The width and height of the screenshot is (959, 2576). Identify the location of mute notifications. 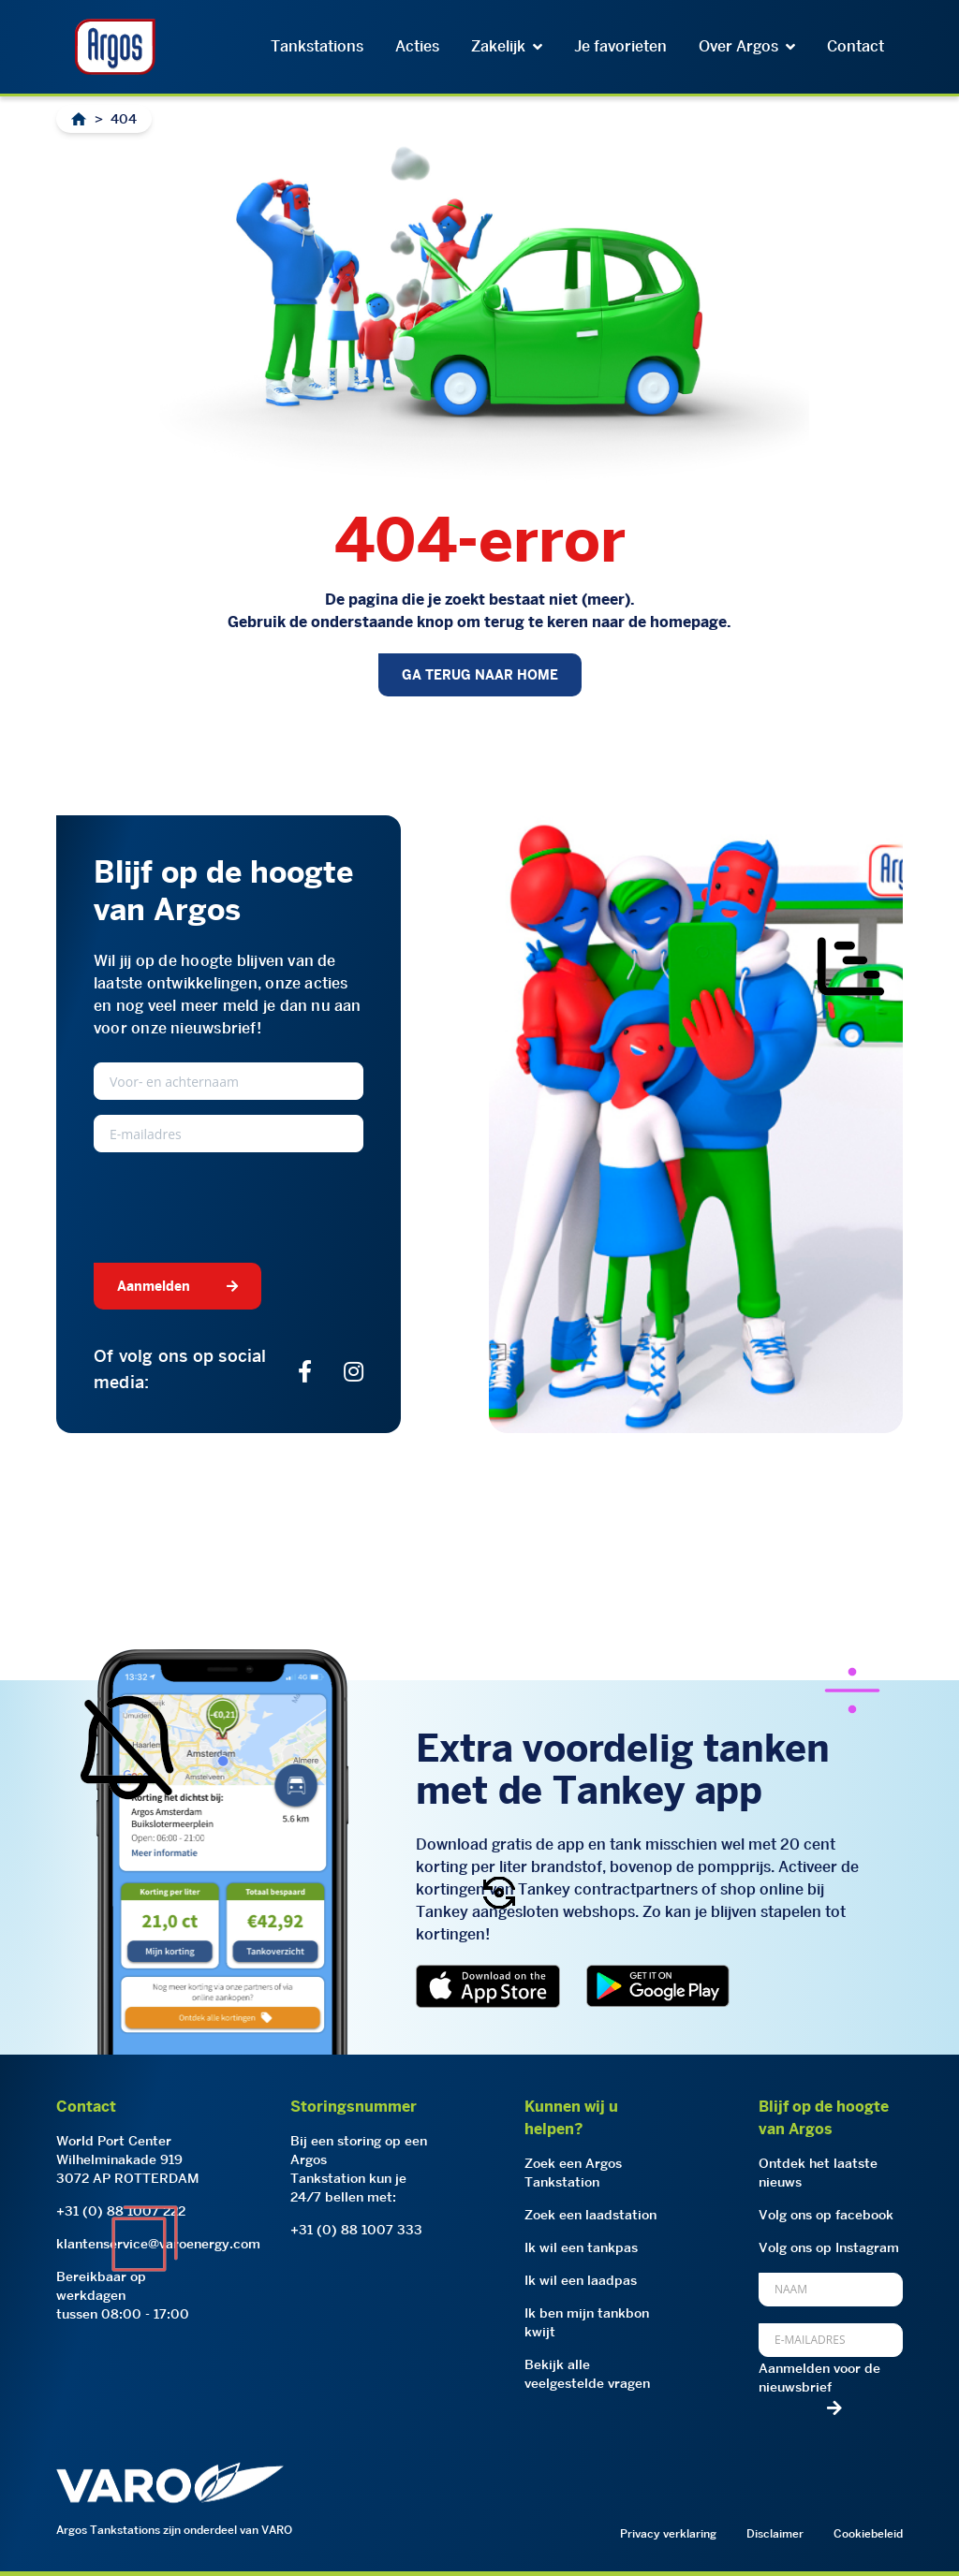
(128, 1748).